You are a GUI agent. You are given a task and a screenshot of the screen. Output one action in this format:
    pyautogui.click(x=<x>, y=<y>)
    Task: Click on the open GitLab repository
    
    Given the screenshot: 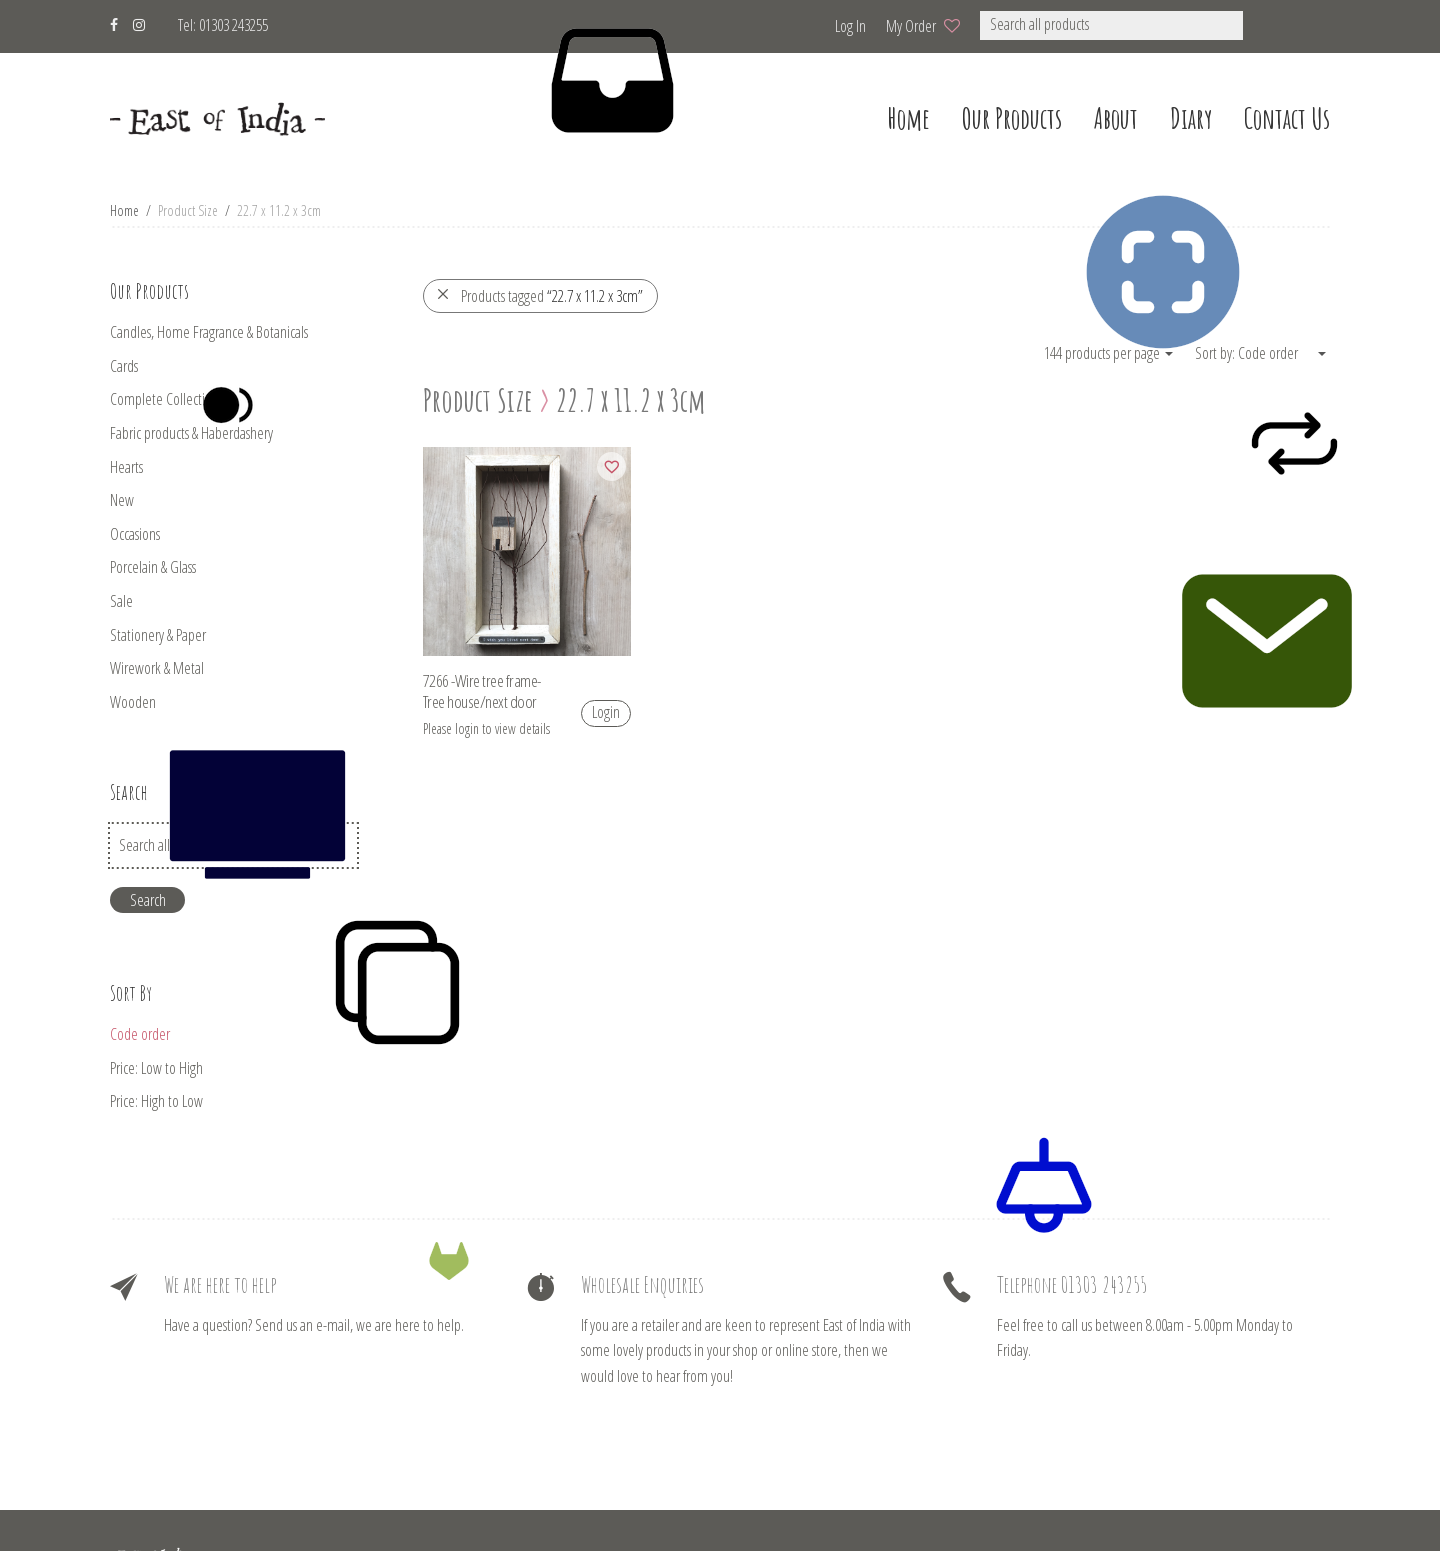 What is the action you would take?
    pyautogui.click(x=449, y=1261)
    